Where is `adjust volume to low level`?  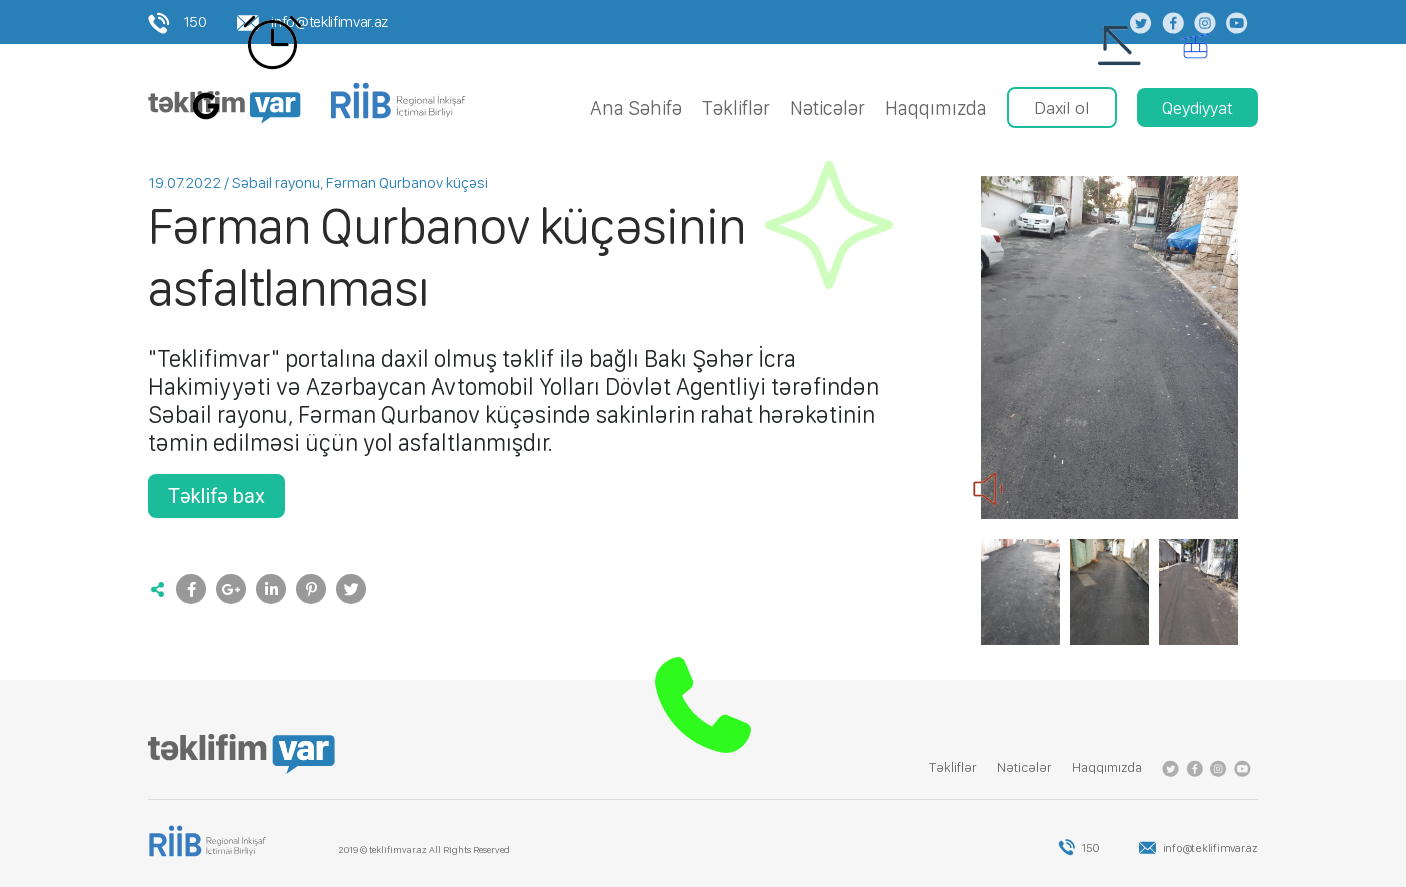
adjust volume to low level is located at coordinates (990, 489).